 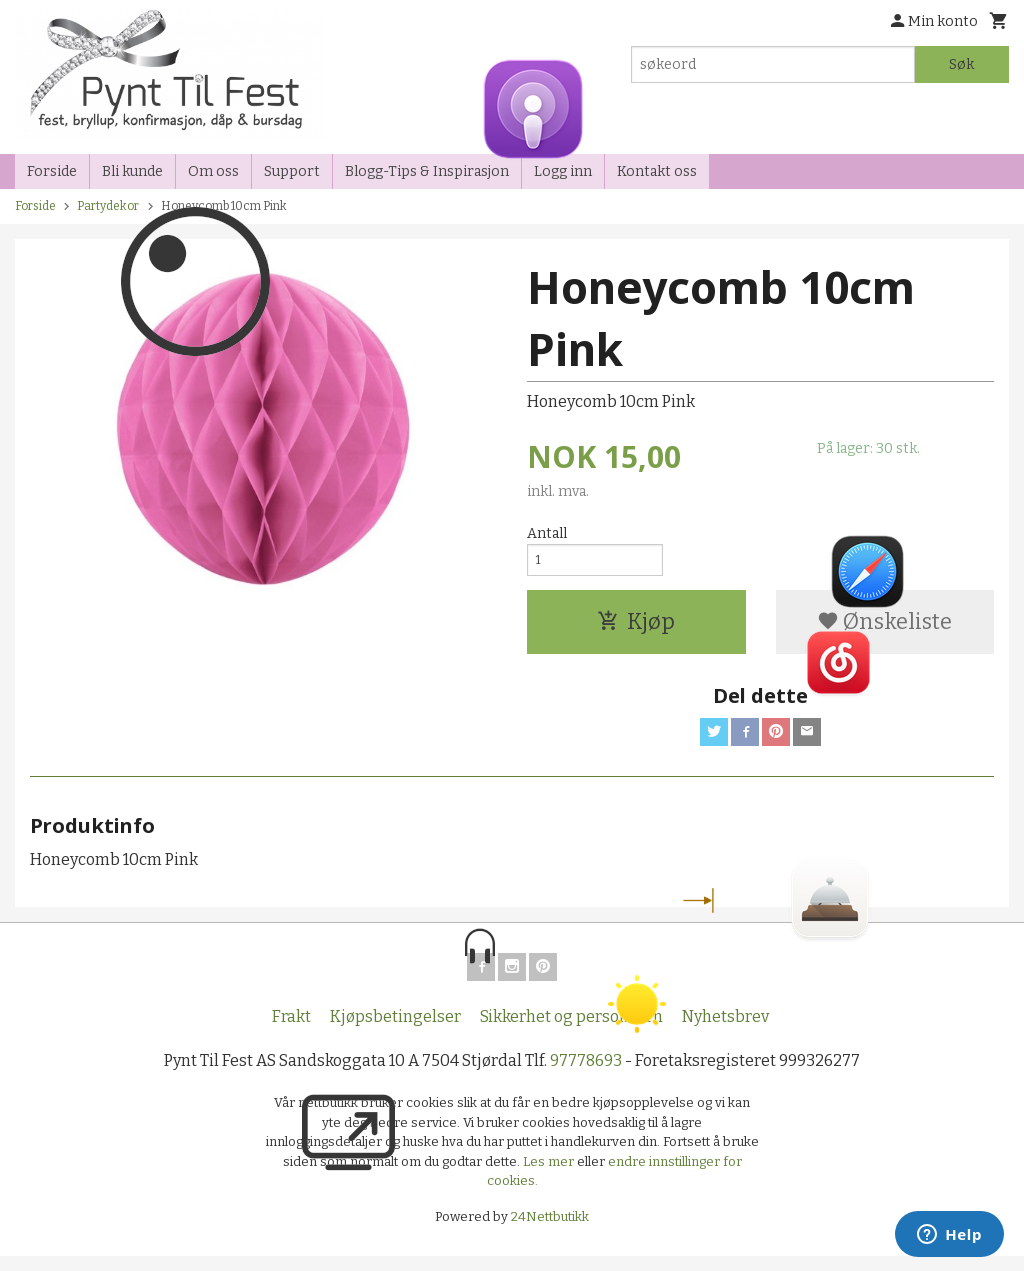 I want to click on indicates clear or sunny weather conditions, so click(x=637, y=1004).